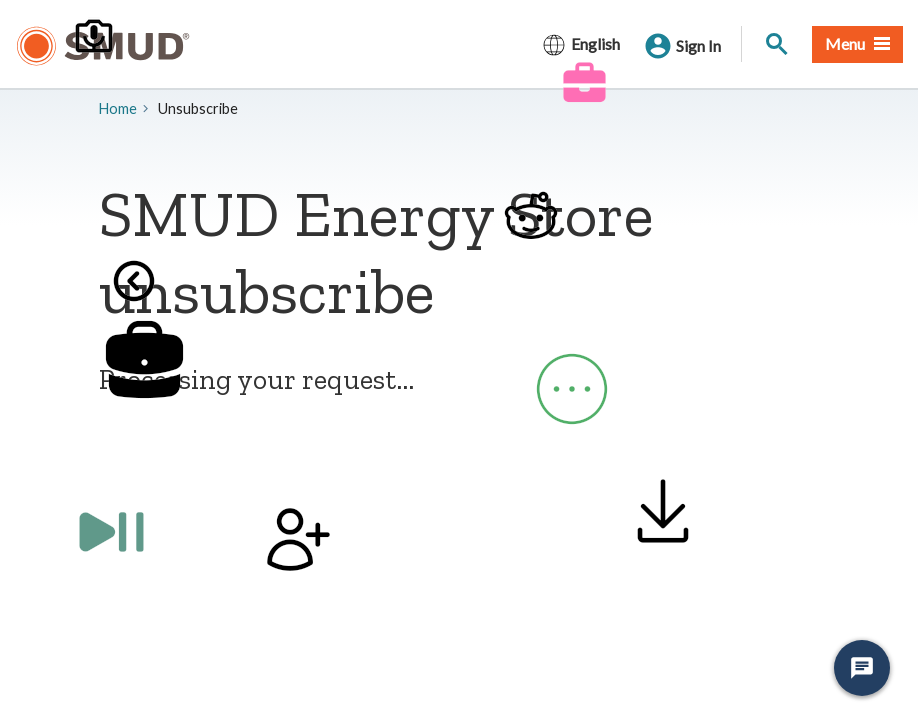 This screenshot has height=720, width=918. I want to click on add a new contact or friend, so click(298, 539).